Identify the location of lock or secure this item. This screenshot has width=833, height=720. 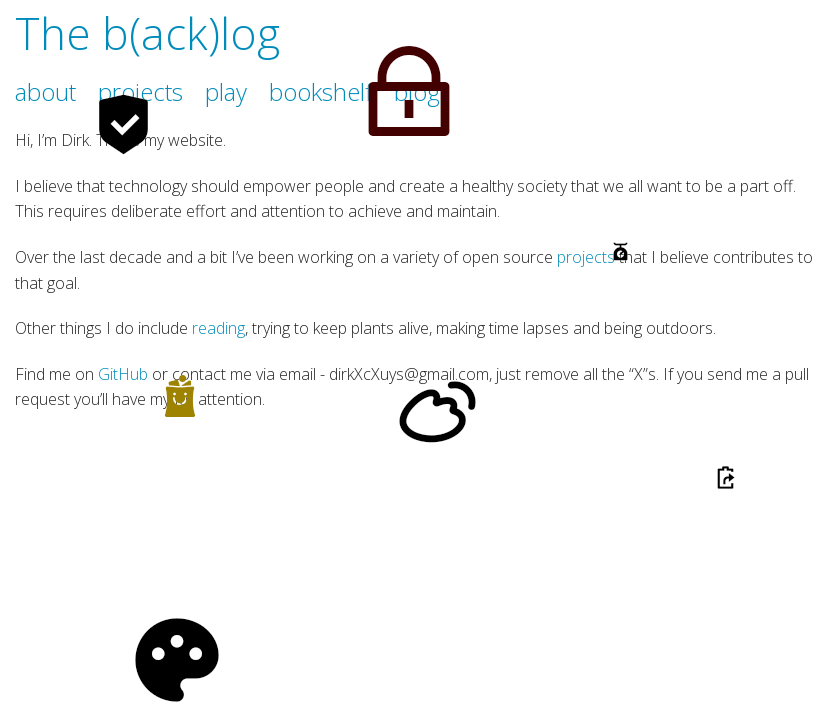
(409, 91).